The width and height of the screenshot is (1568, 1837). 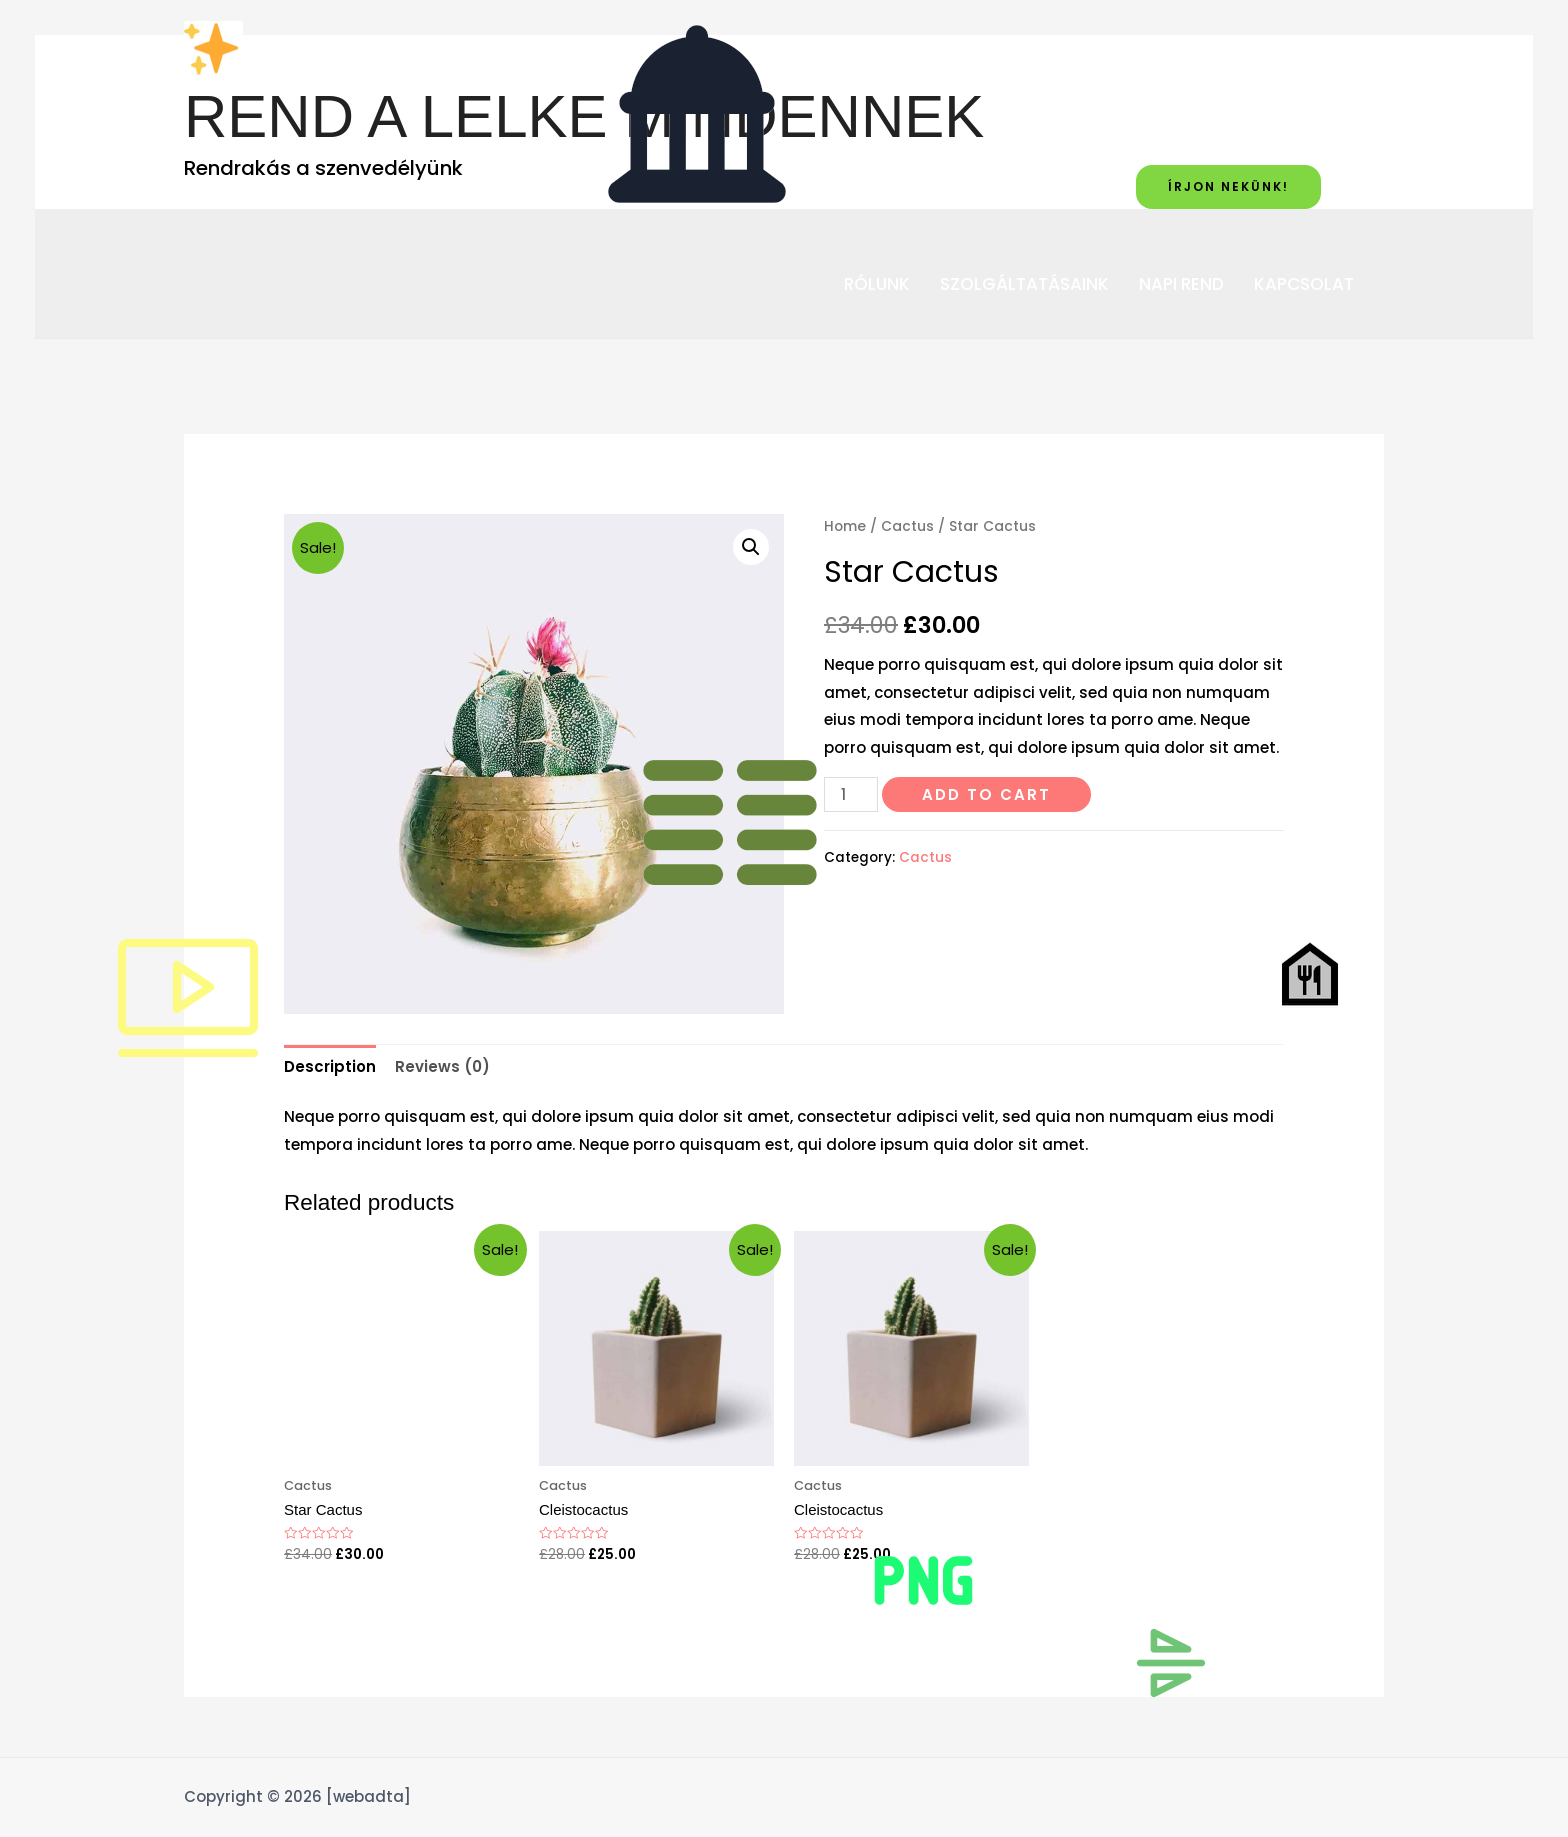 I want to click on find nearby food banks or food assistance locations, so click(x=1310, y=974).